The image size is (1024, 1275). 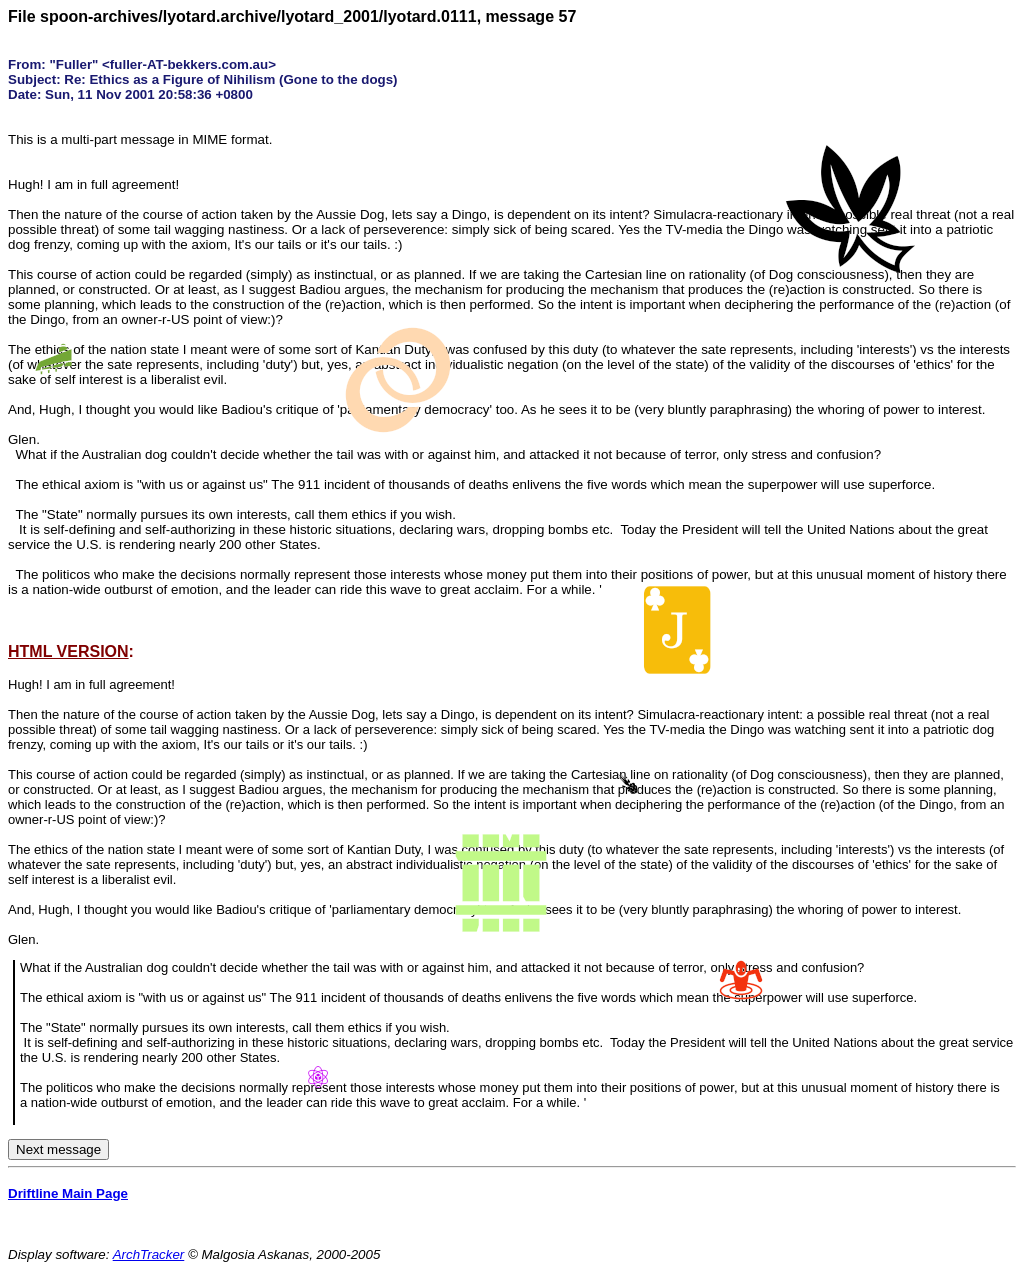 I want to click on view linked or connected accounts, so click(x=398, y=380).